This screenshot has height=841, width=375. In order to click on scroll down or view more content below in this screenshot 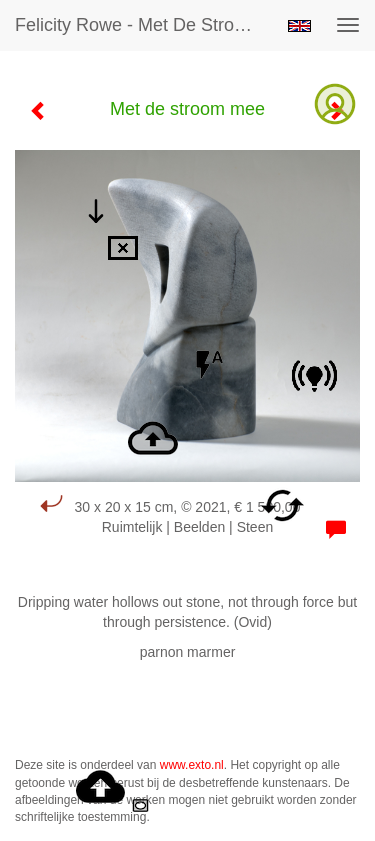, I will do `click(96, 211)`.